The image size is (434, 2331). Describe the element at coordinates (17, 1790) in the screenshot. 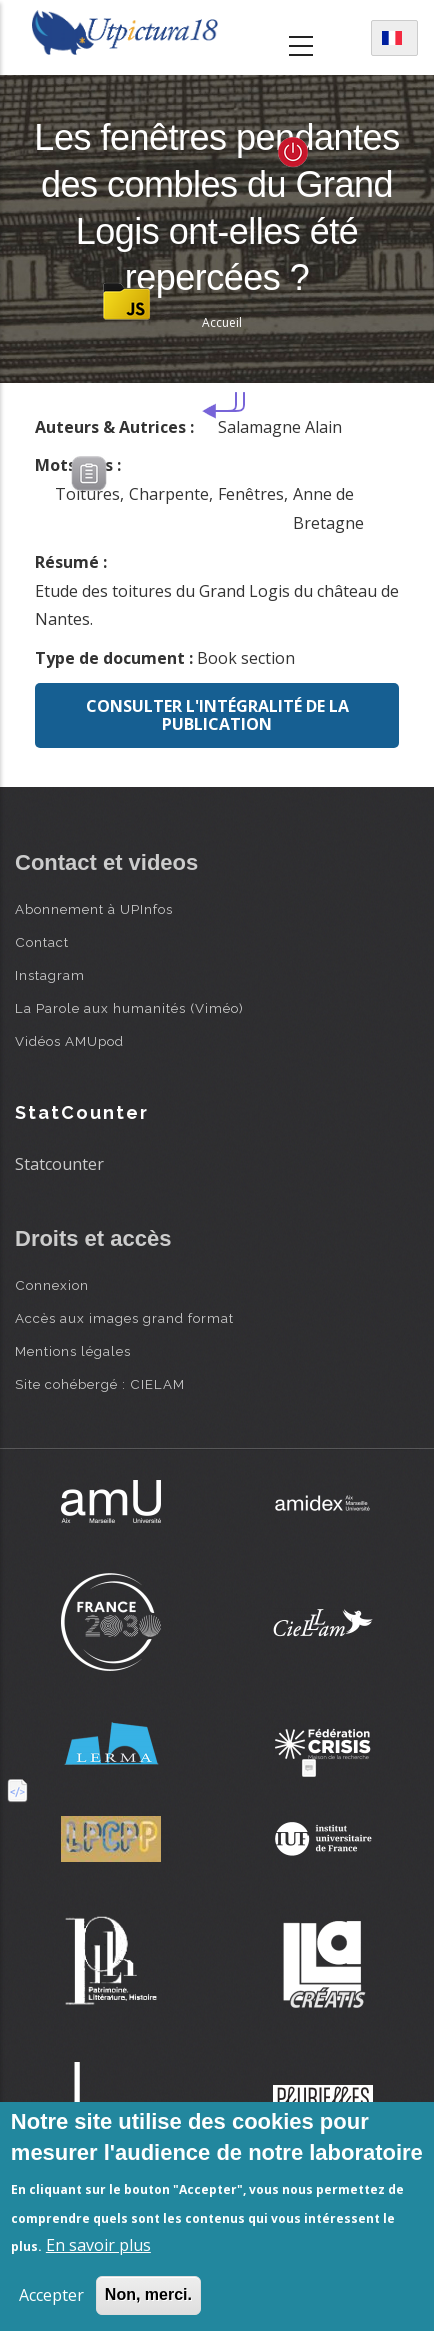

I see `an HTML or web document file` at that location.